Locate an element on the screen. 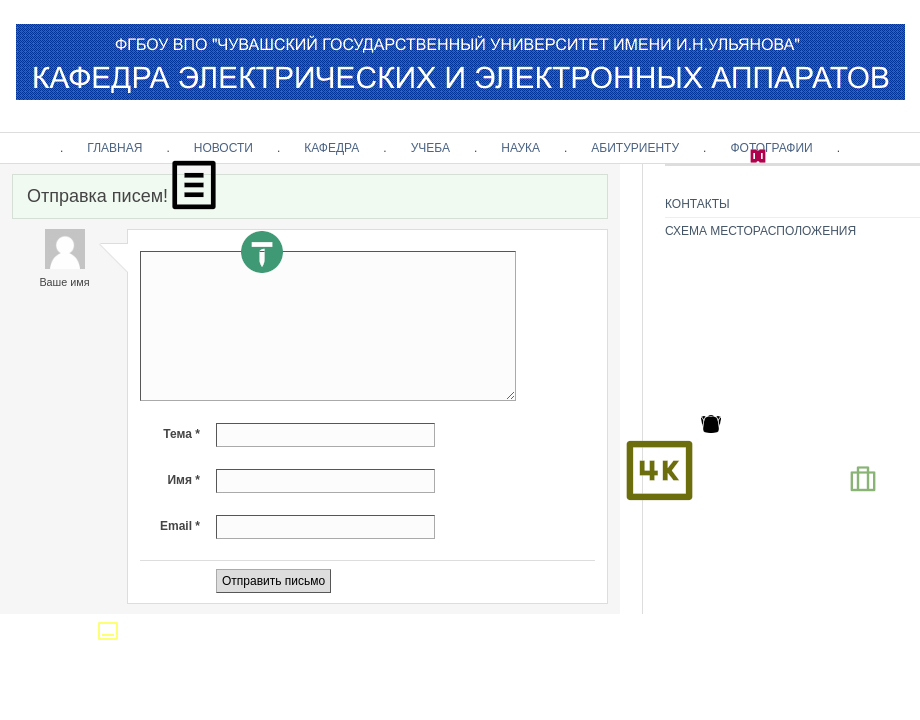  open the Thumbtack app is located at coordinates (262, 252).